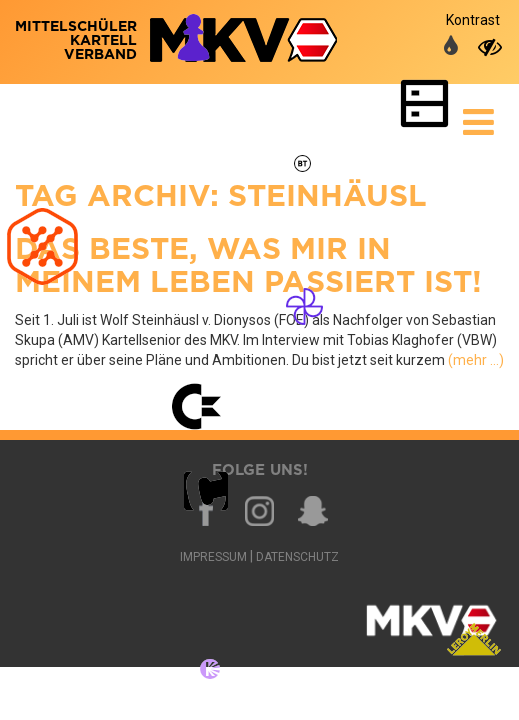 This screenshot has width=519, height=720. Describe the element at coordinates (424, 103) in the screenshot. I see `access server settings` at that location.